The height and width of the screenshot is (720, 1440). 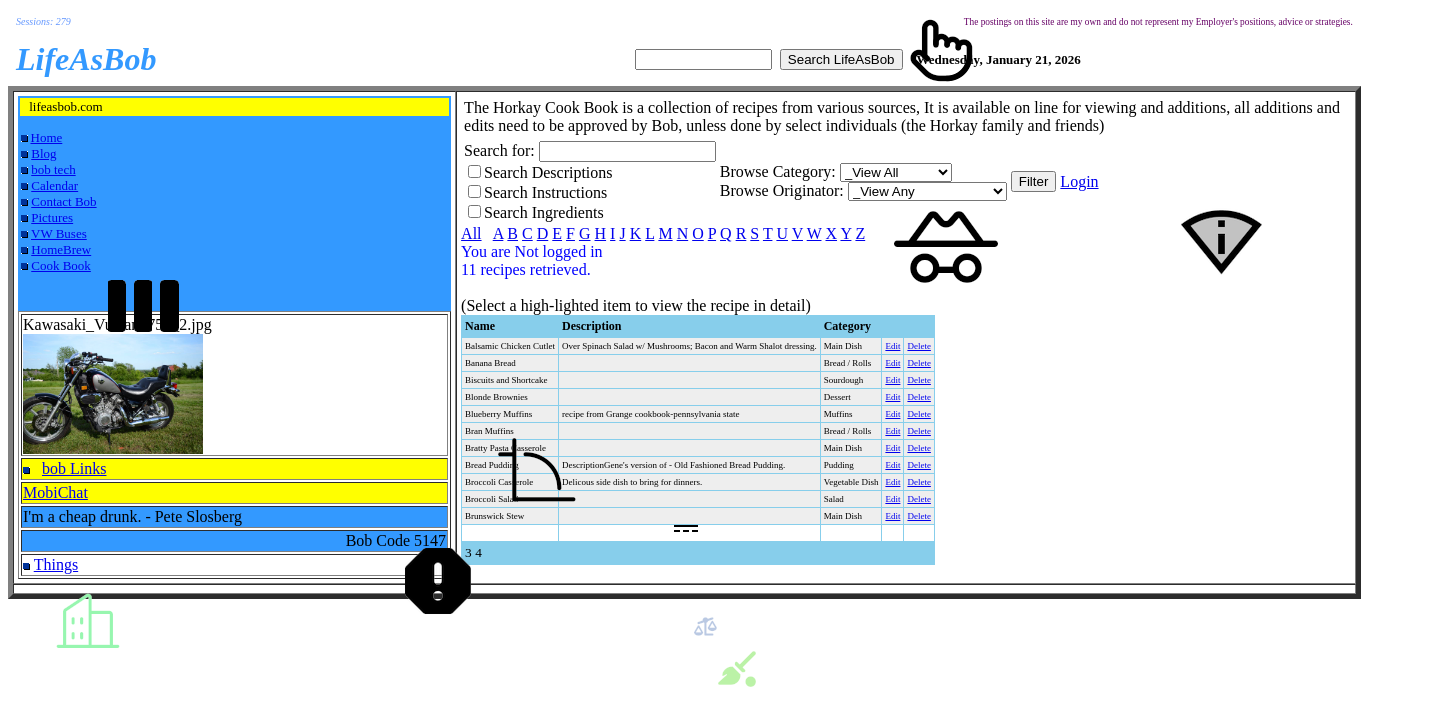 What do you see at coordinates (941, 50) in the screenshot?
I see `tap or click to select an item` at bounding box center [941, 50].